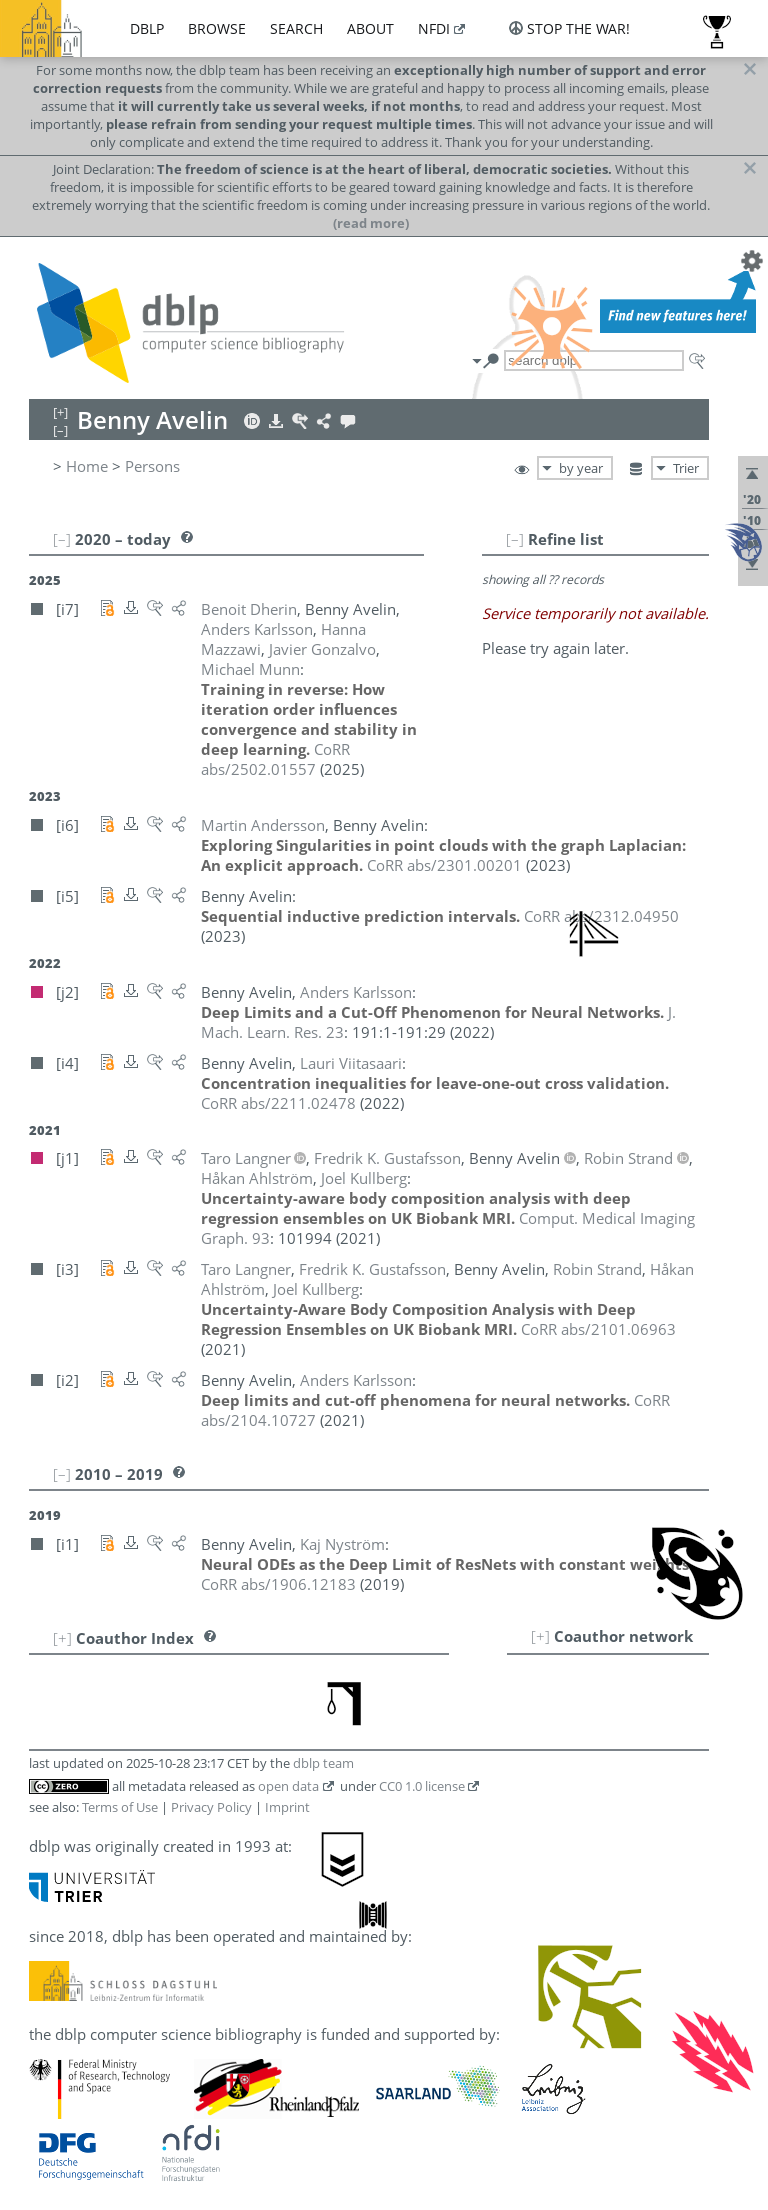 This screenshot has height=2210, width=768. I want to click on hangman game or word guessing puzzle, so click(343, 1703).